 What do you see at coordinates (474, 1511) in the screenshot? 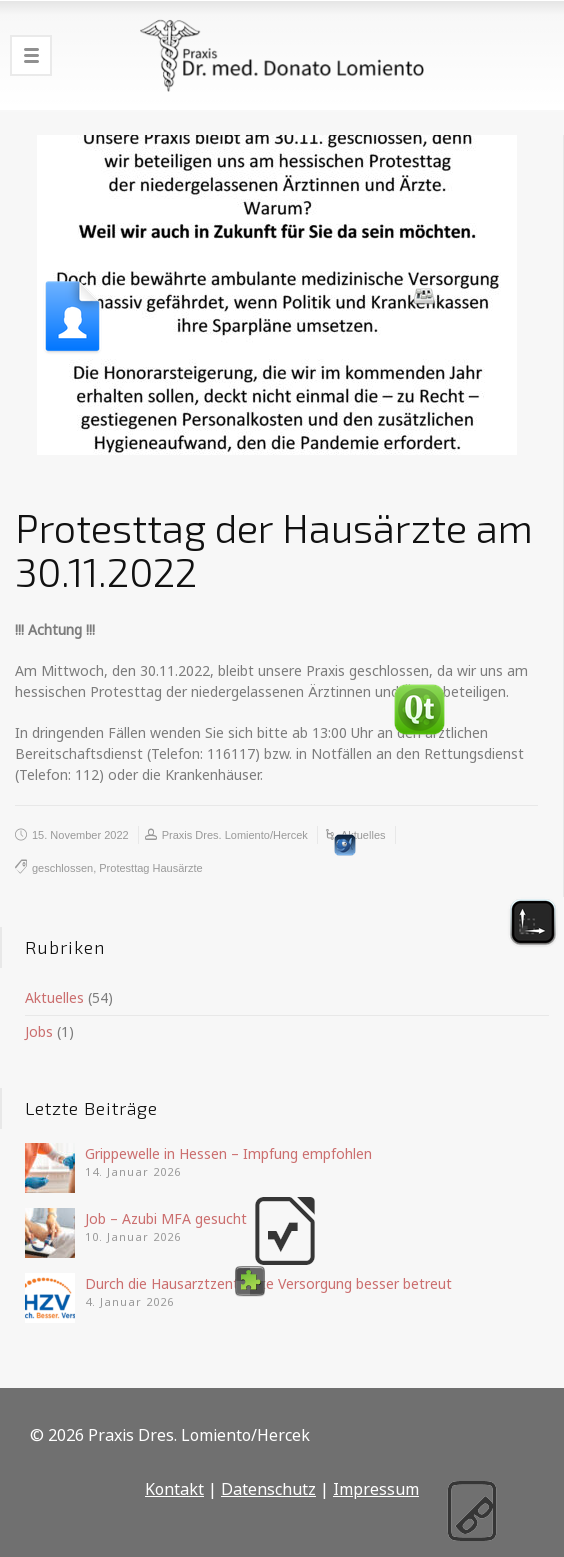
I see `open the documents app` at bounding box center [474, 1511].